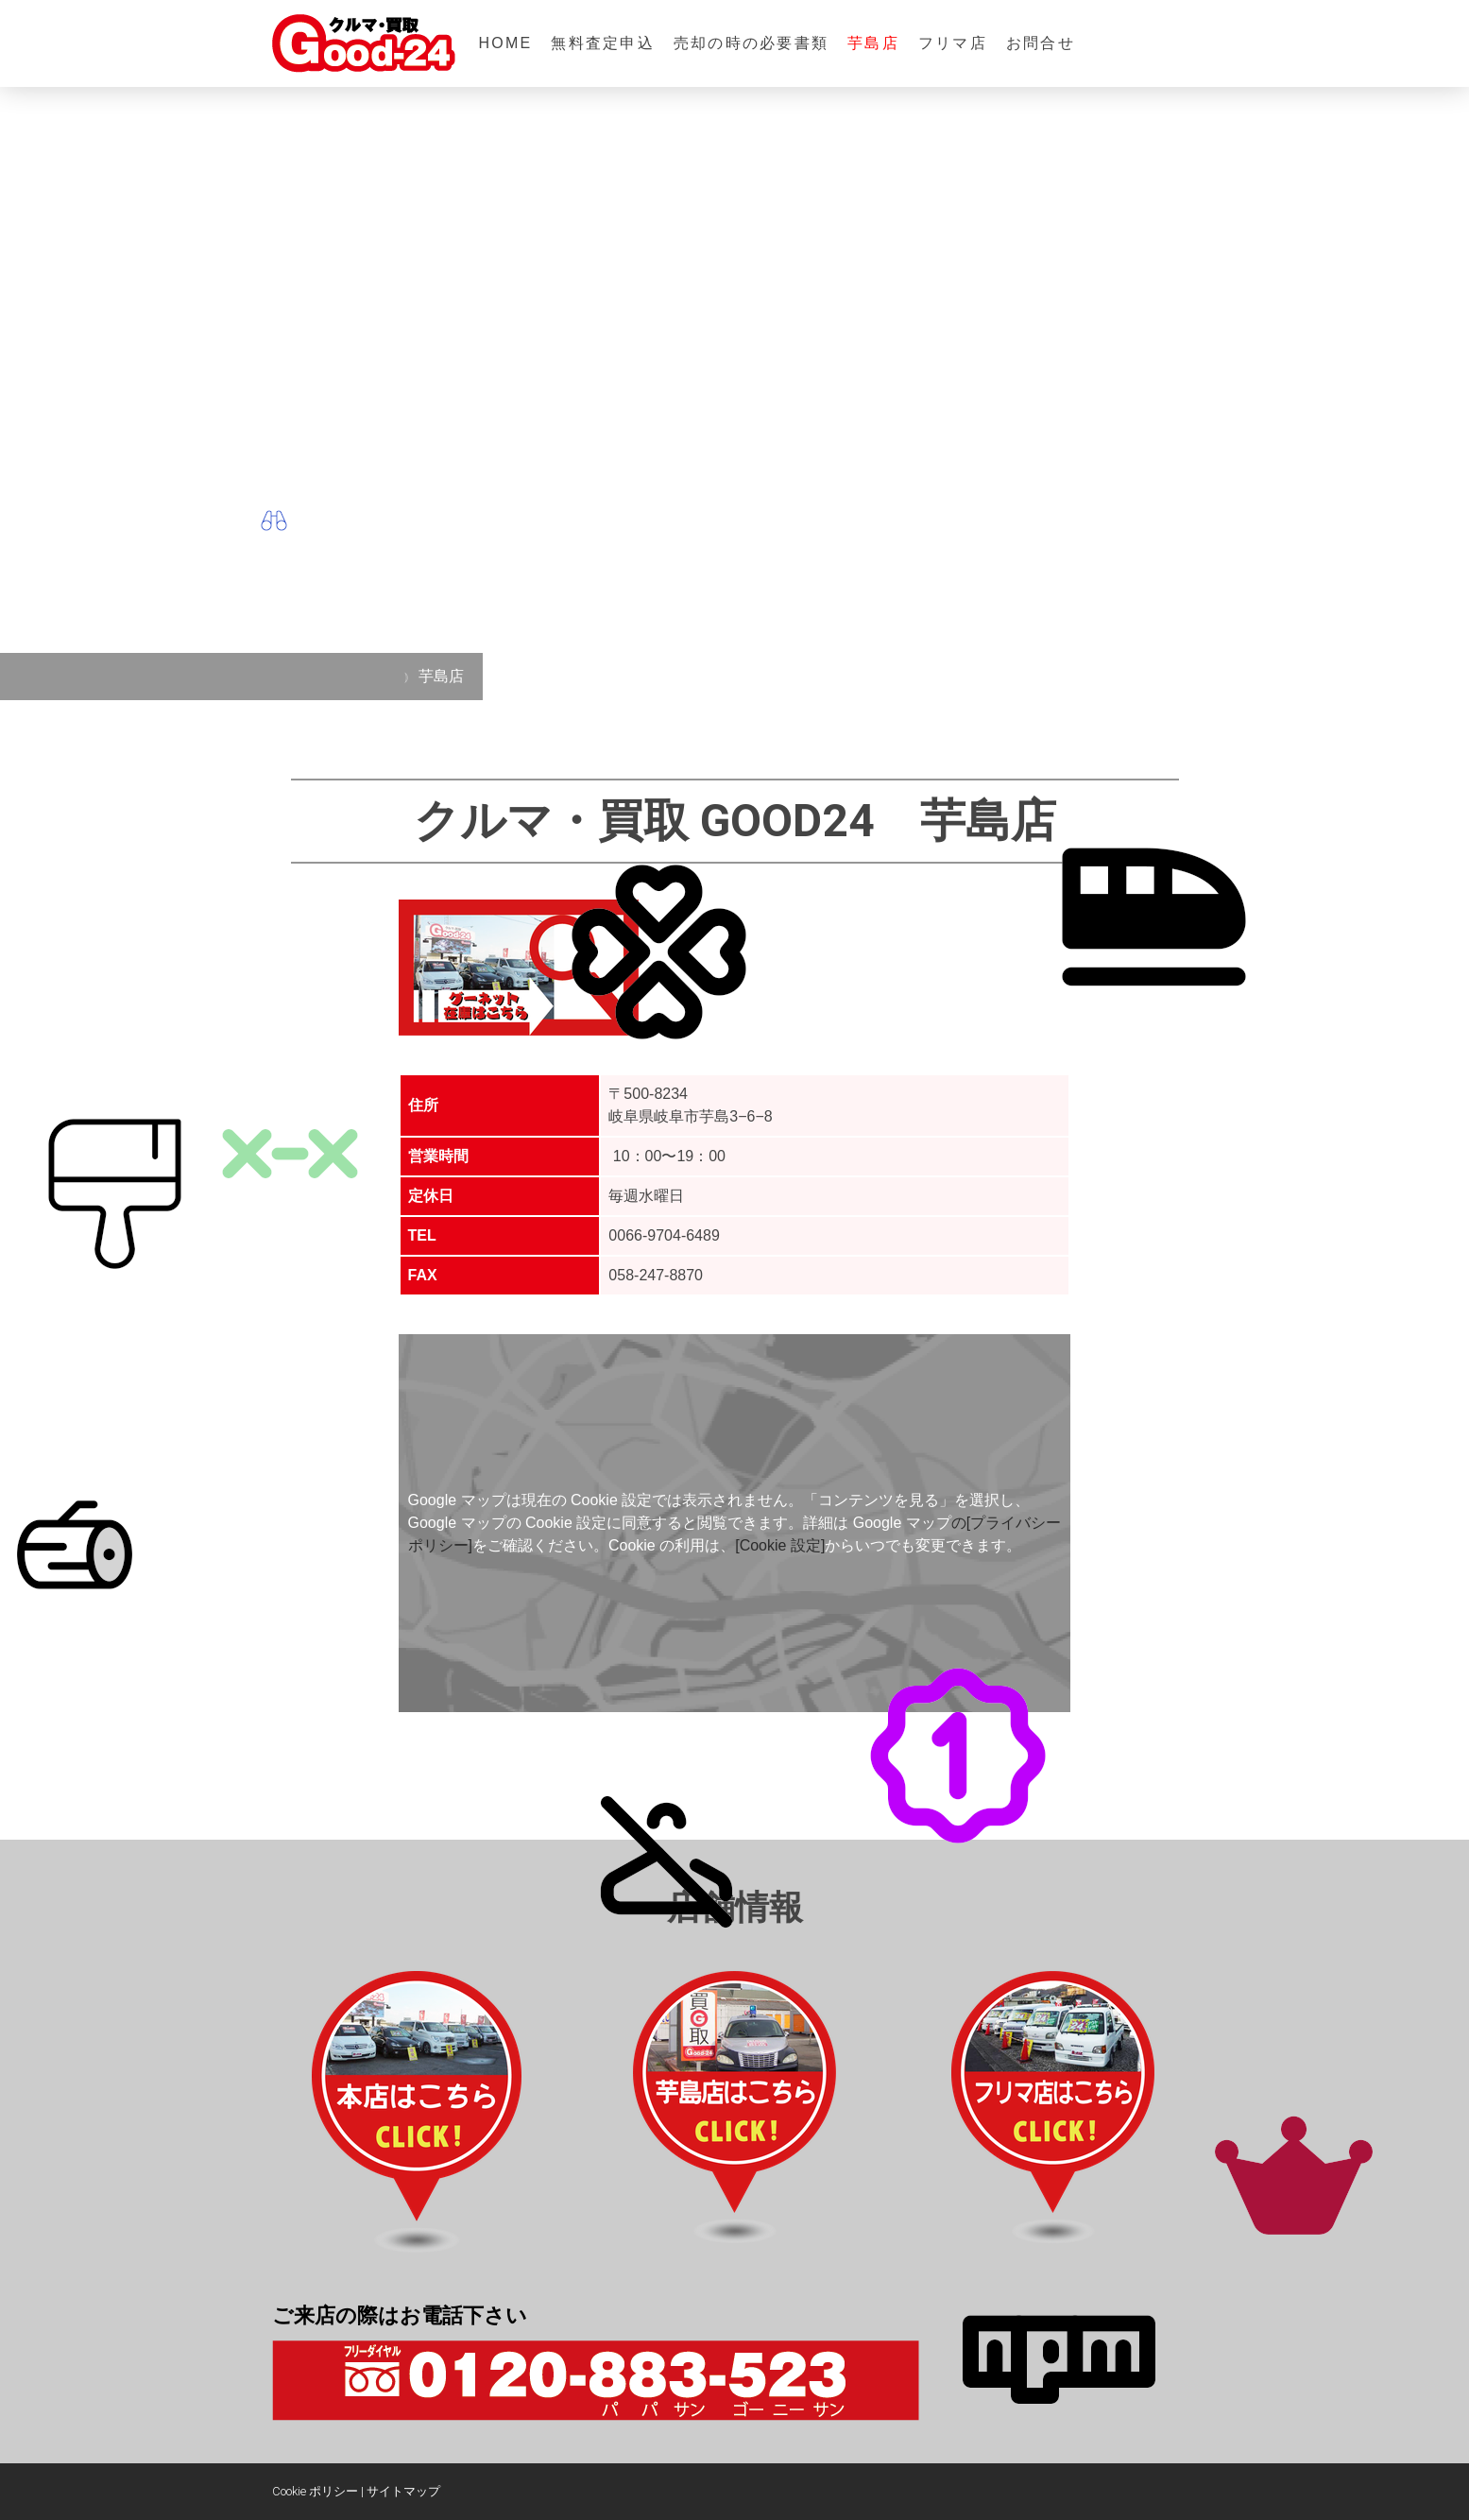  I want to click on access painting or brush tools, so click(114, 1191).